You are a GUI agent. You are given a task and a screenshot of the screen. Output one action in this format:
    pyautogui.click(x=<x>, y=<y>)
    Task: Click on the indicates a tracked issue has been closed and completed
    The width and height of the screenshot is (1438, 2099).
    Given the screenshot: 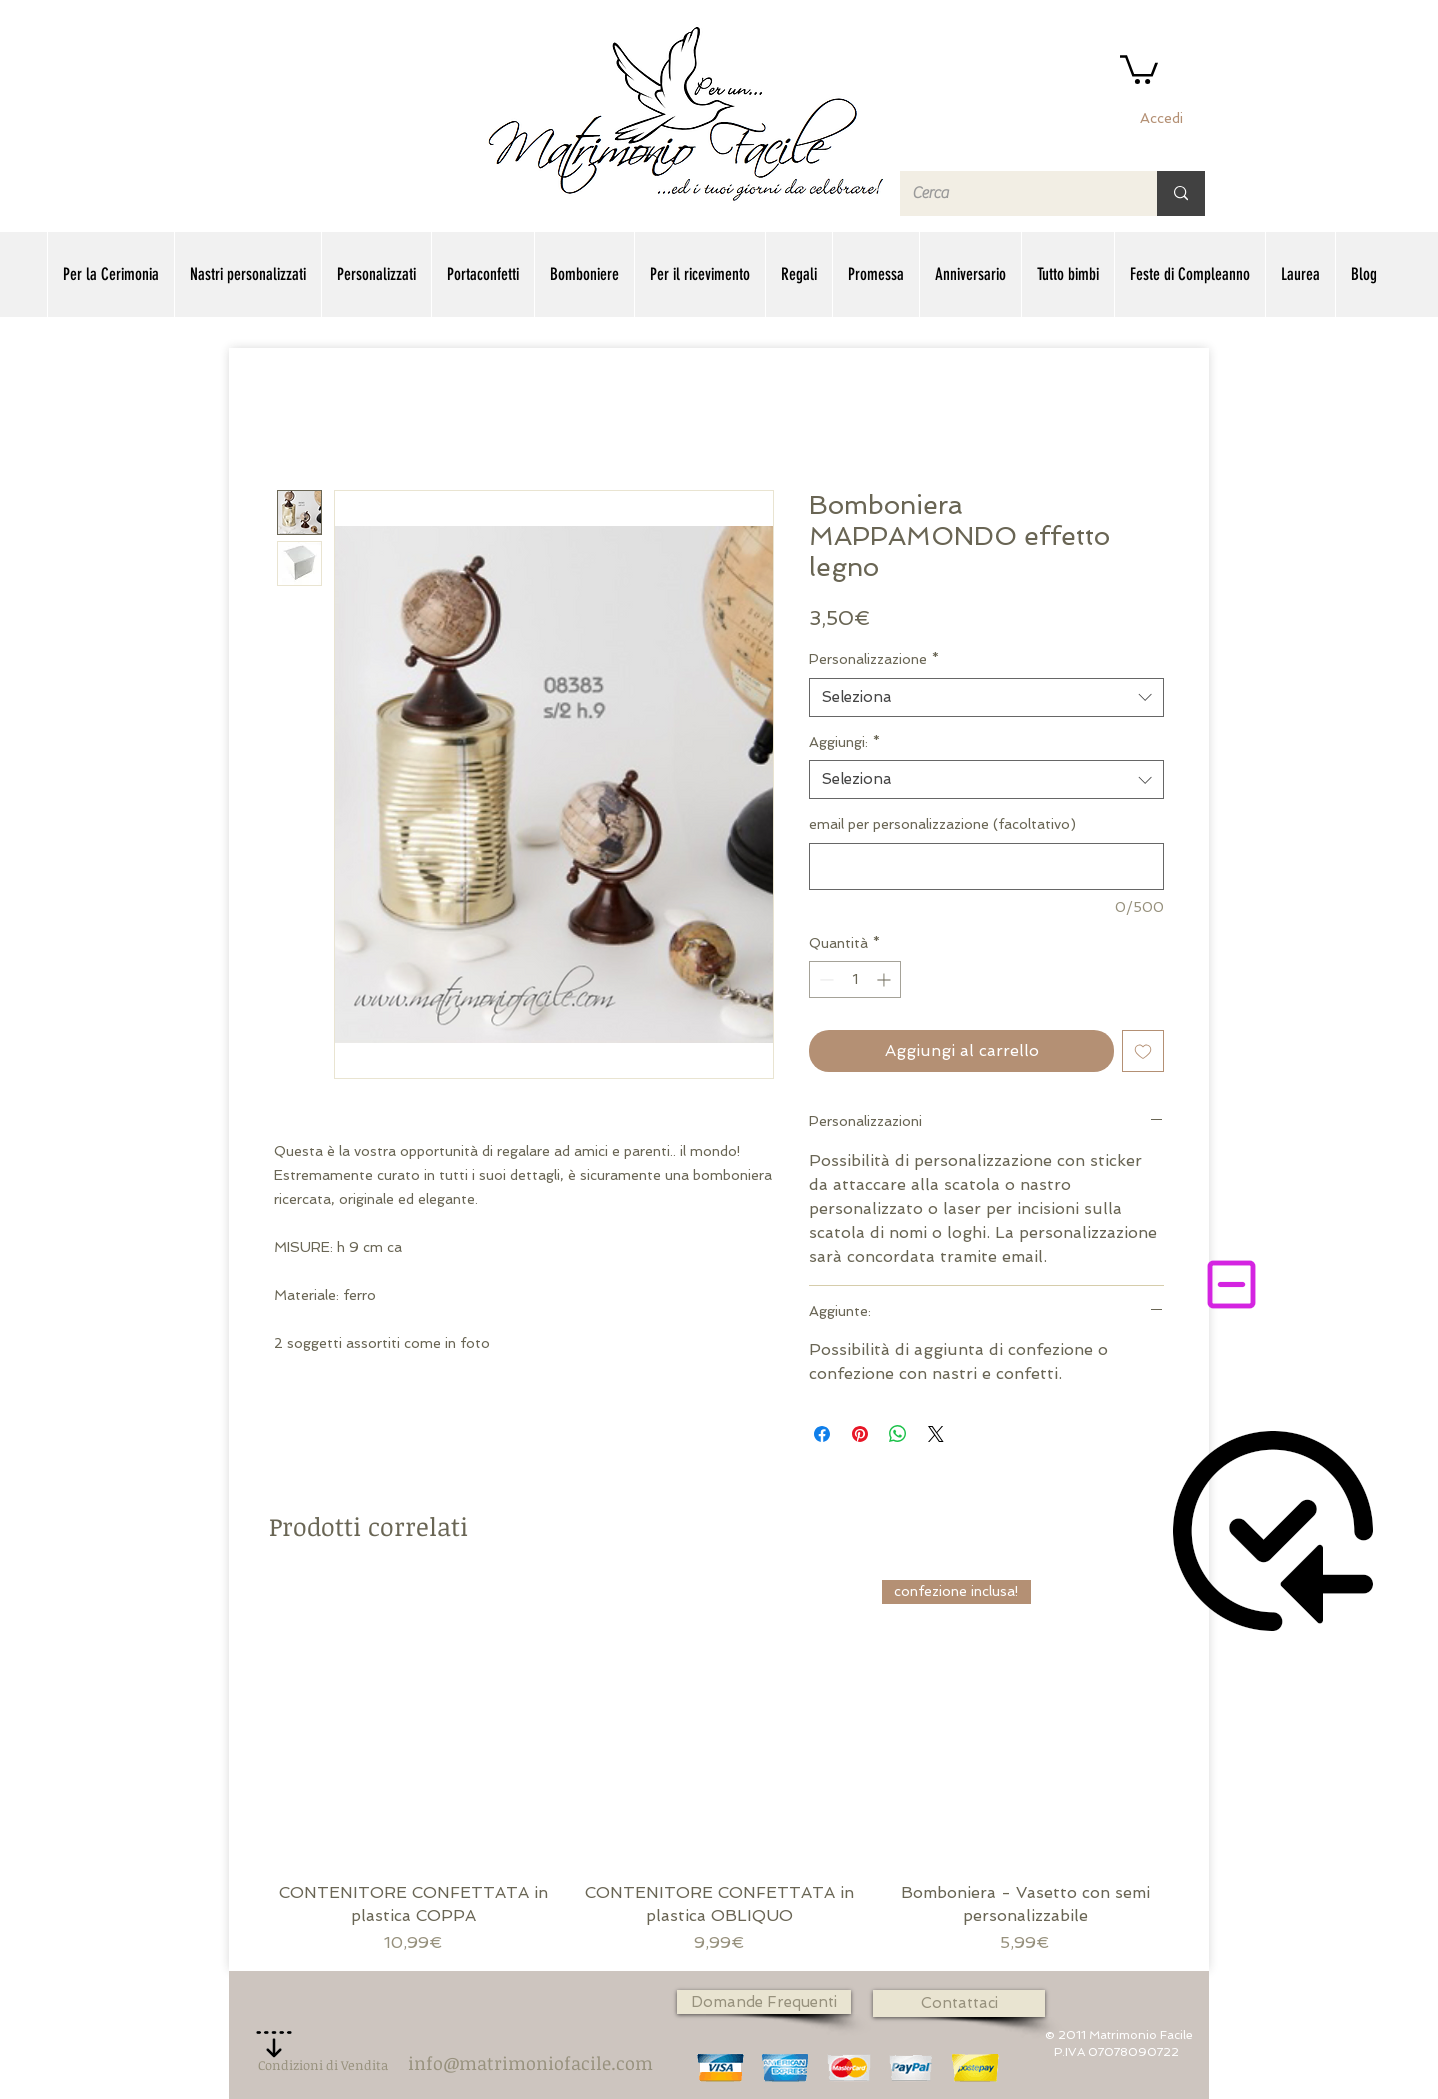 What is the action you would take?
    pyautogui.click(x=1273, y=1531)
    